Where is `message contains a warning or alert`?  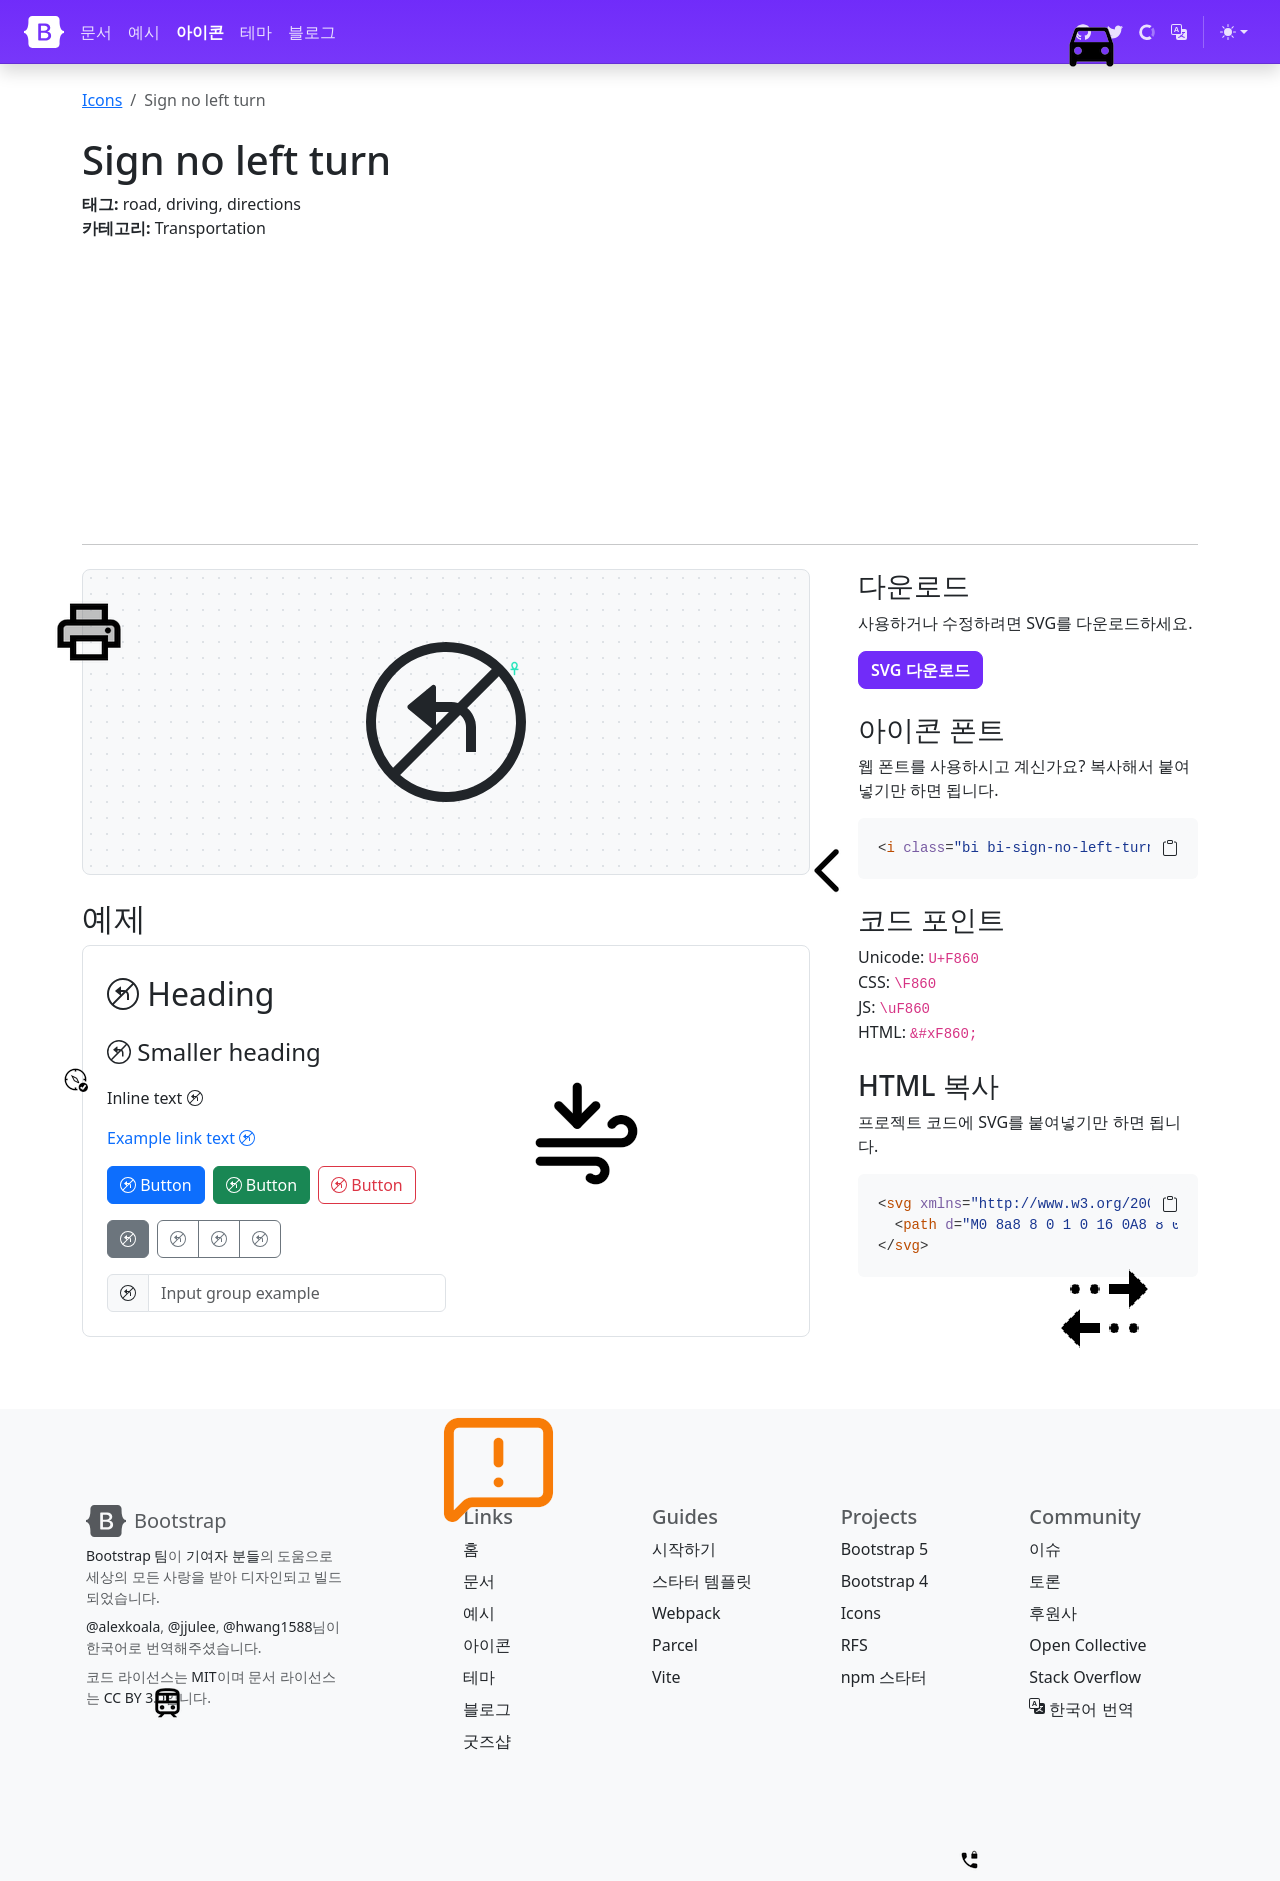
message contains a warning or alert is located at coordinates (498, 1467).